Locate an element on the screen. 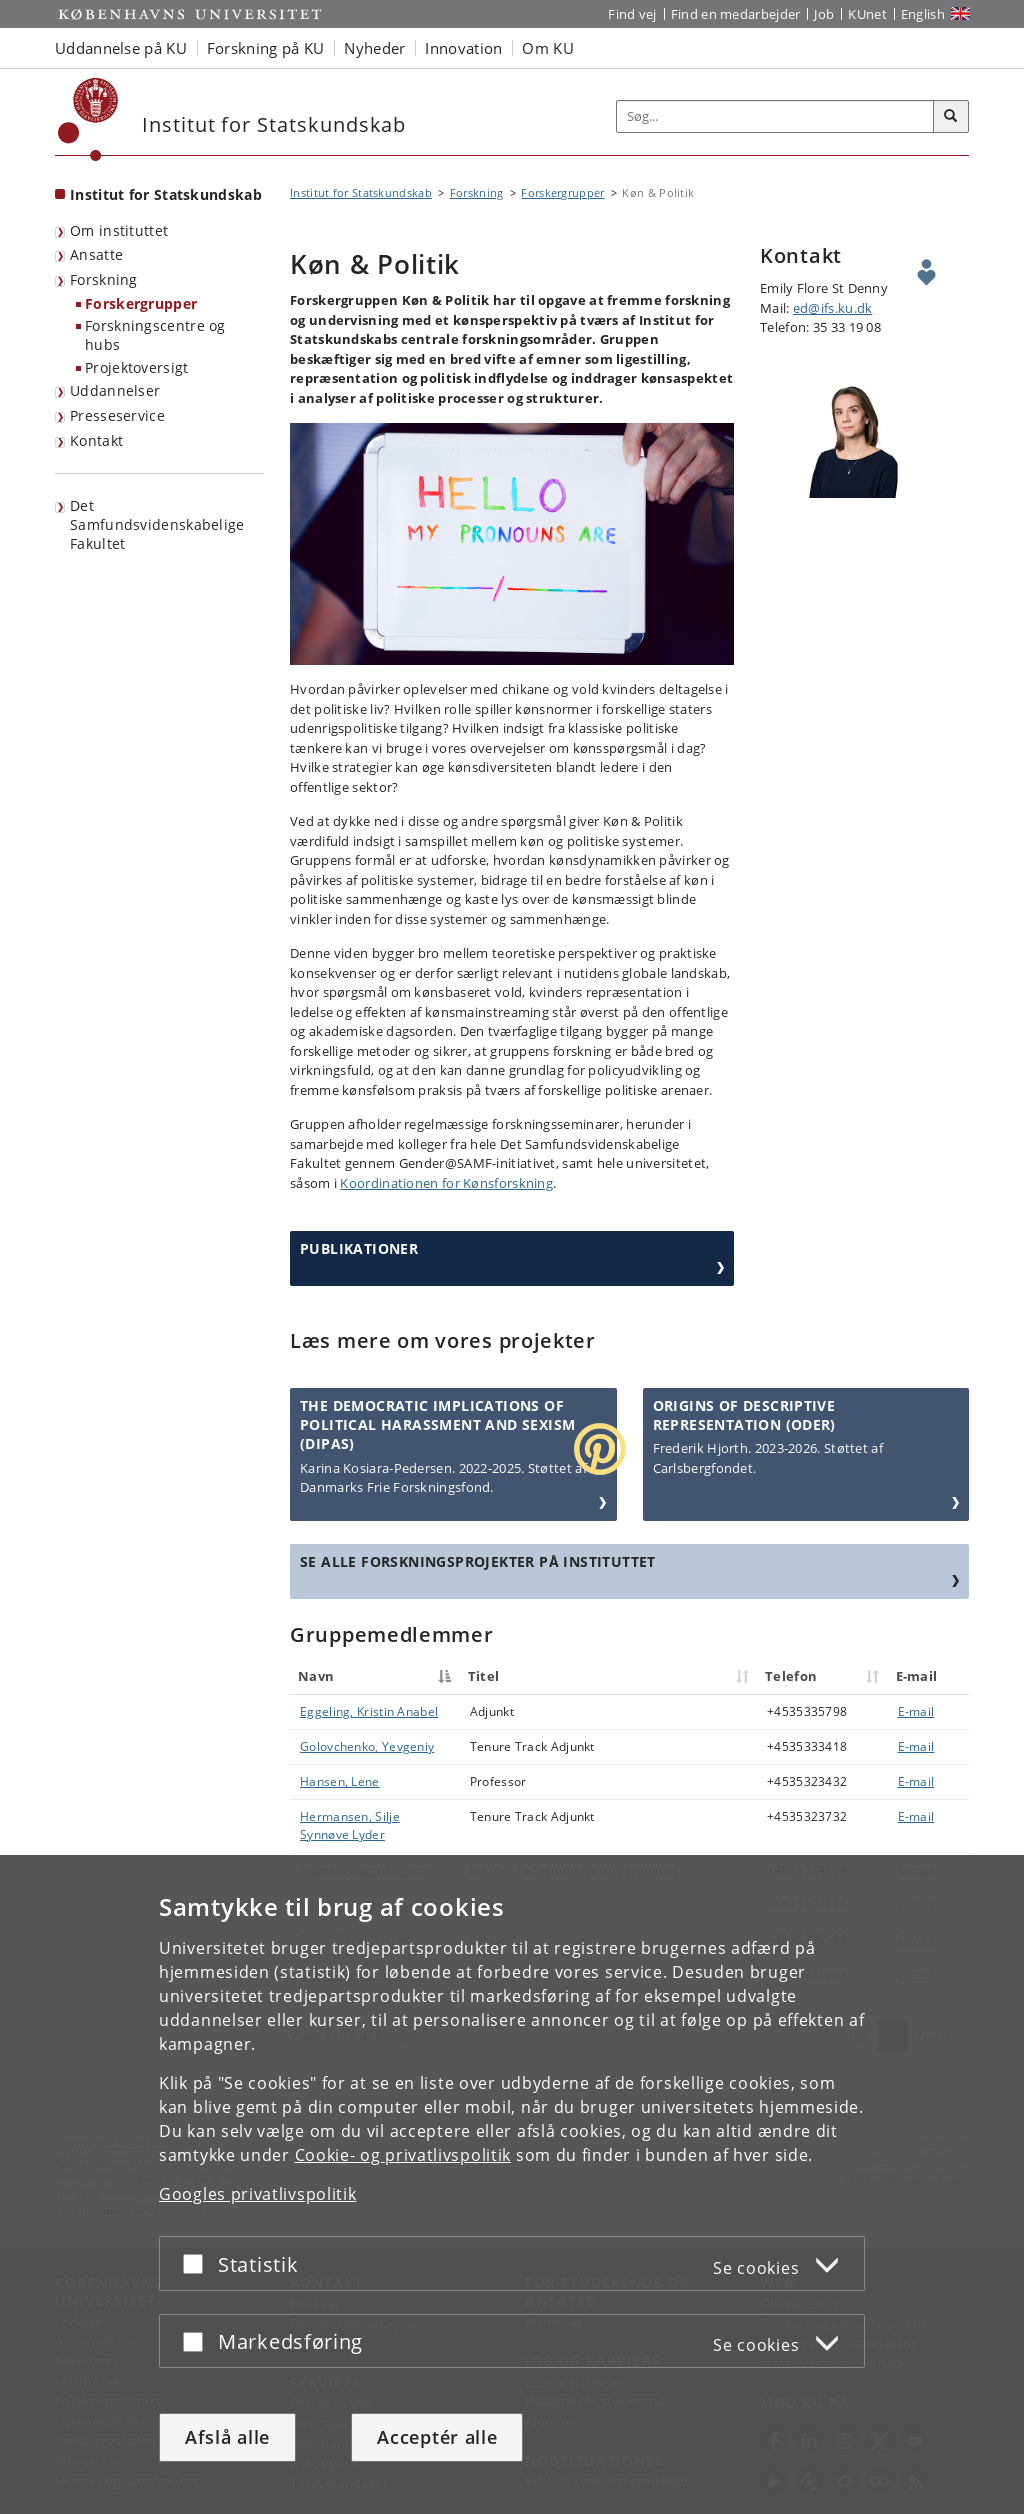 Image resolution: width=1024 pixels, height=2514 pixels. open Pinterest app is located at coordinates (600, 1449).